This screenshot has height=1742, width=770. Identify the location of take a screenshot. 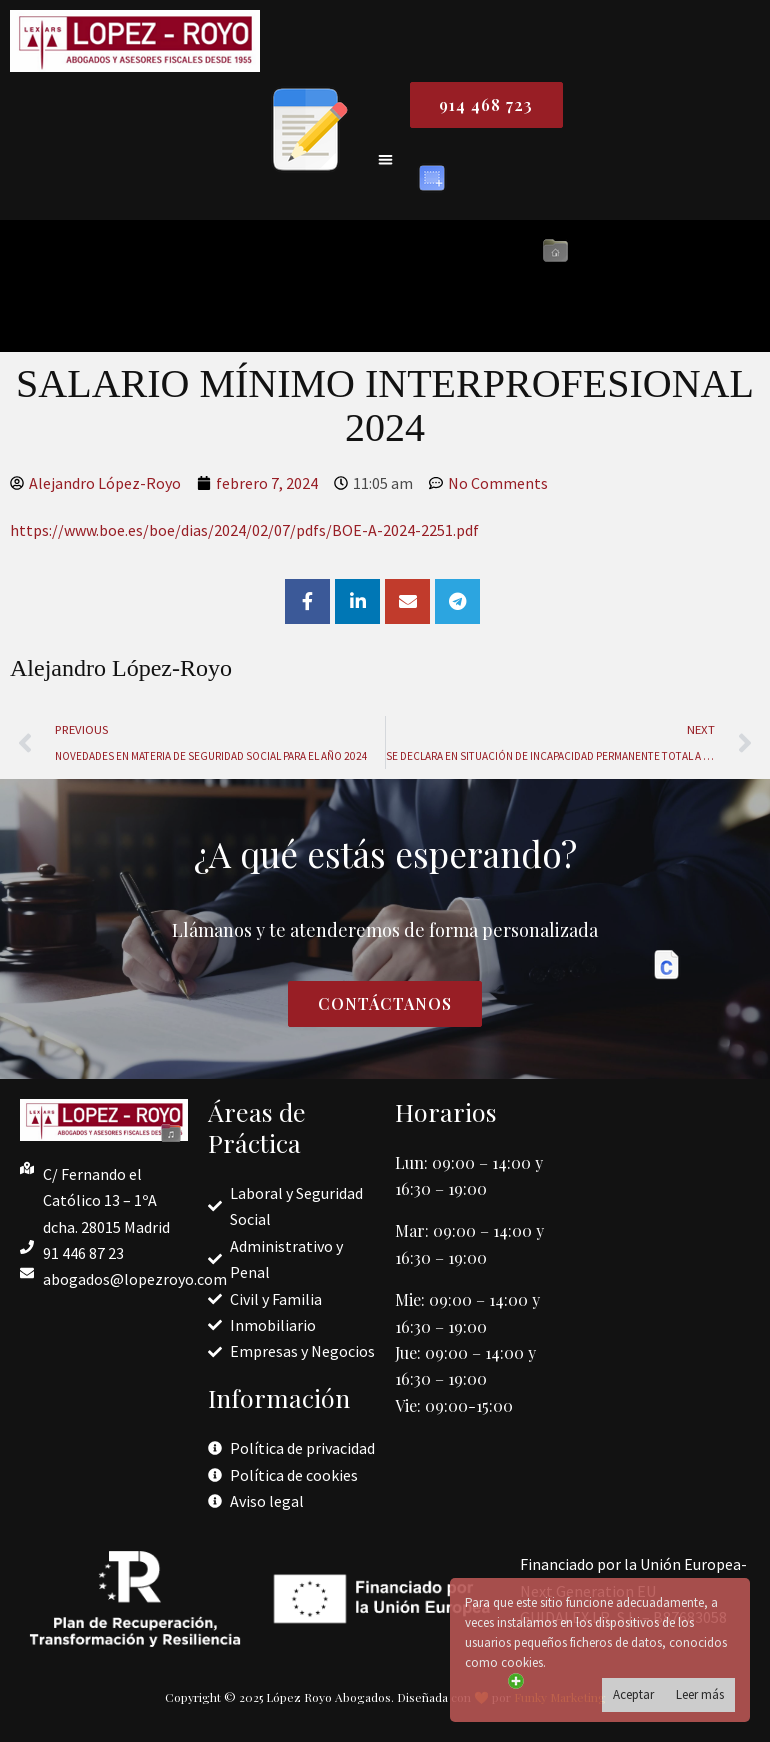
(432, 178).